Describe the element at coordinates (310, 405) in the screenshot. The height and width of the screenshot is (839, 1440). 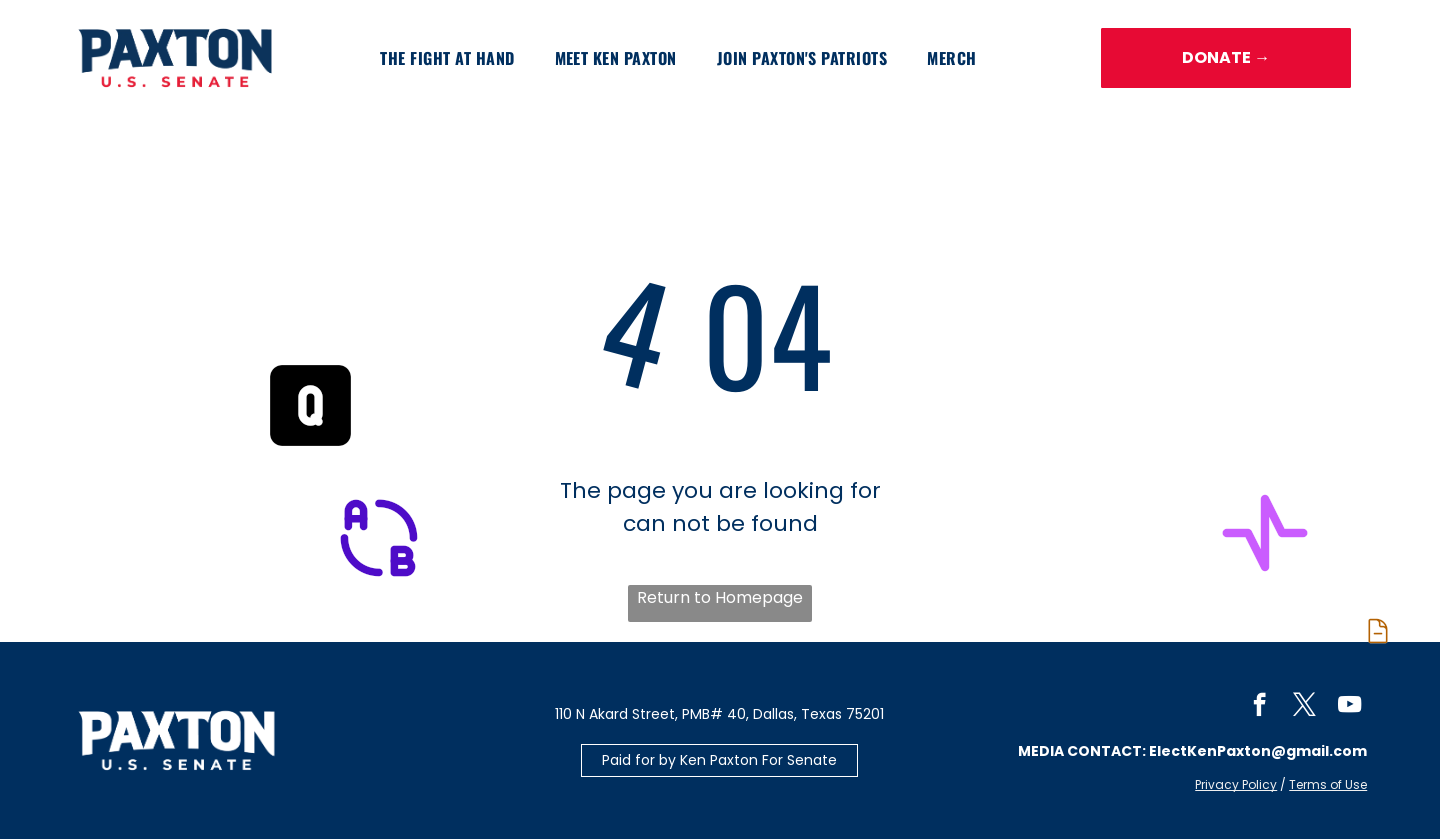
I see `represents the letter Q in a keyboard or text input` at that location.